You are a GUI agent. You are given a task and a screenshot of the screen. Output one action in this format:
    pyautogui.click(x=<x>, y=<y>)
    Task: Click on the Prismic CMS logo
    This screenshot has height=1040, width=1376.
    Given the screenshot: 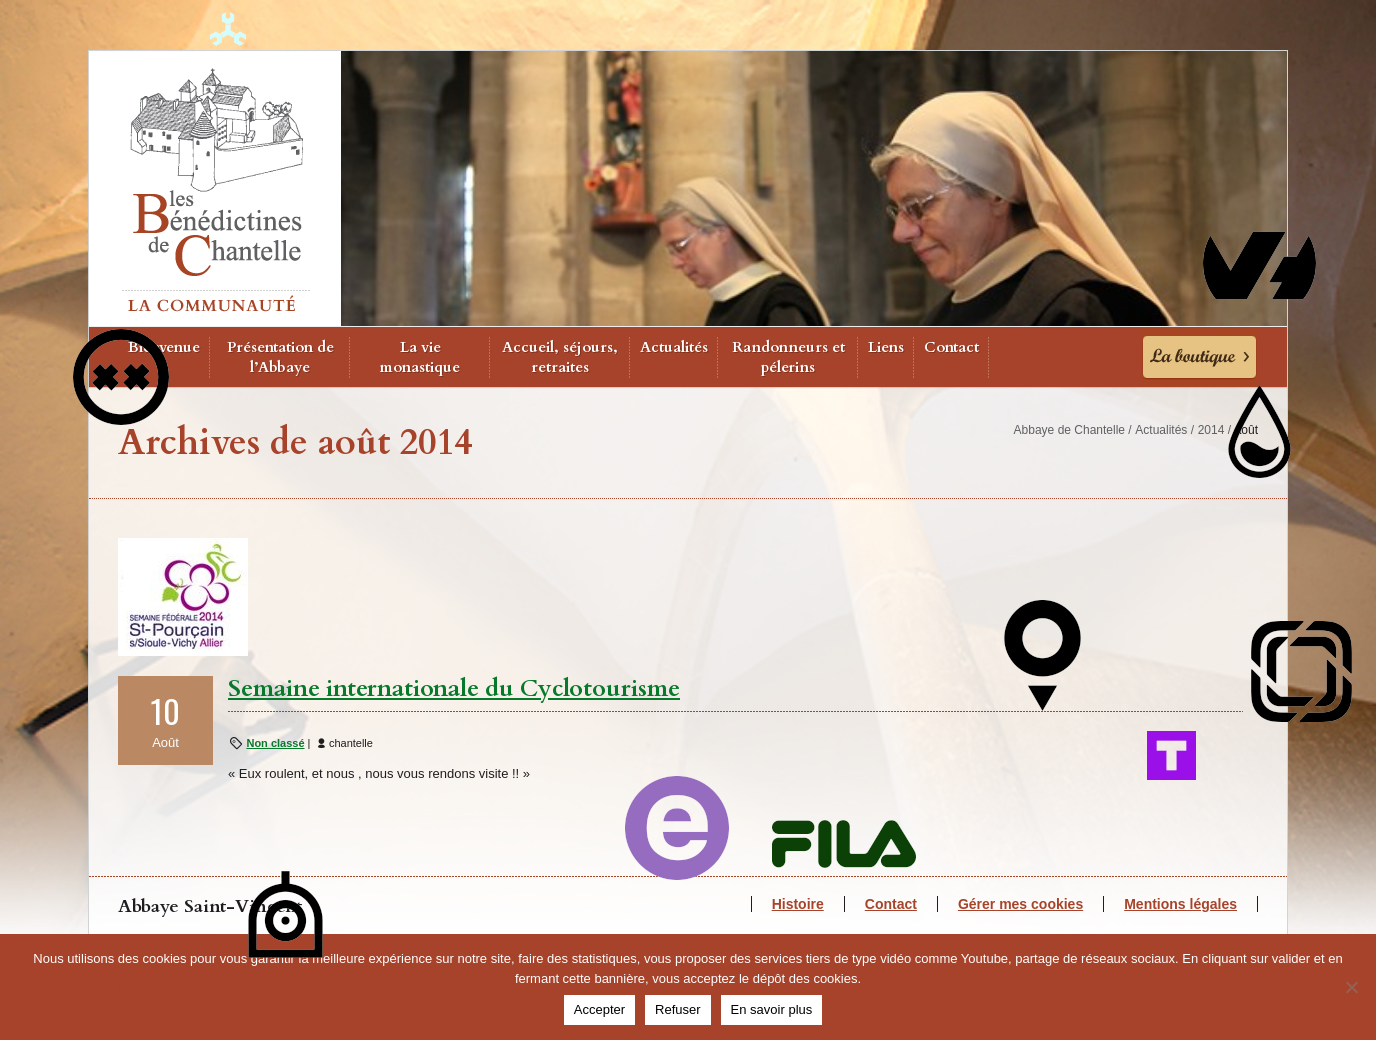 What is the action you would take?
    pyautogui.click(x=1301, y=671)
    